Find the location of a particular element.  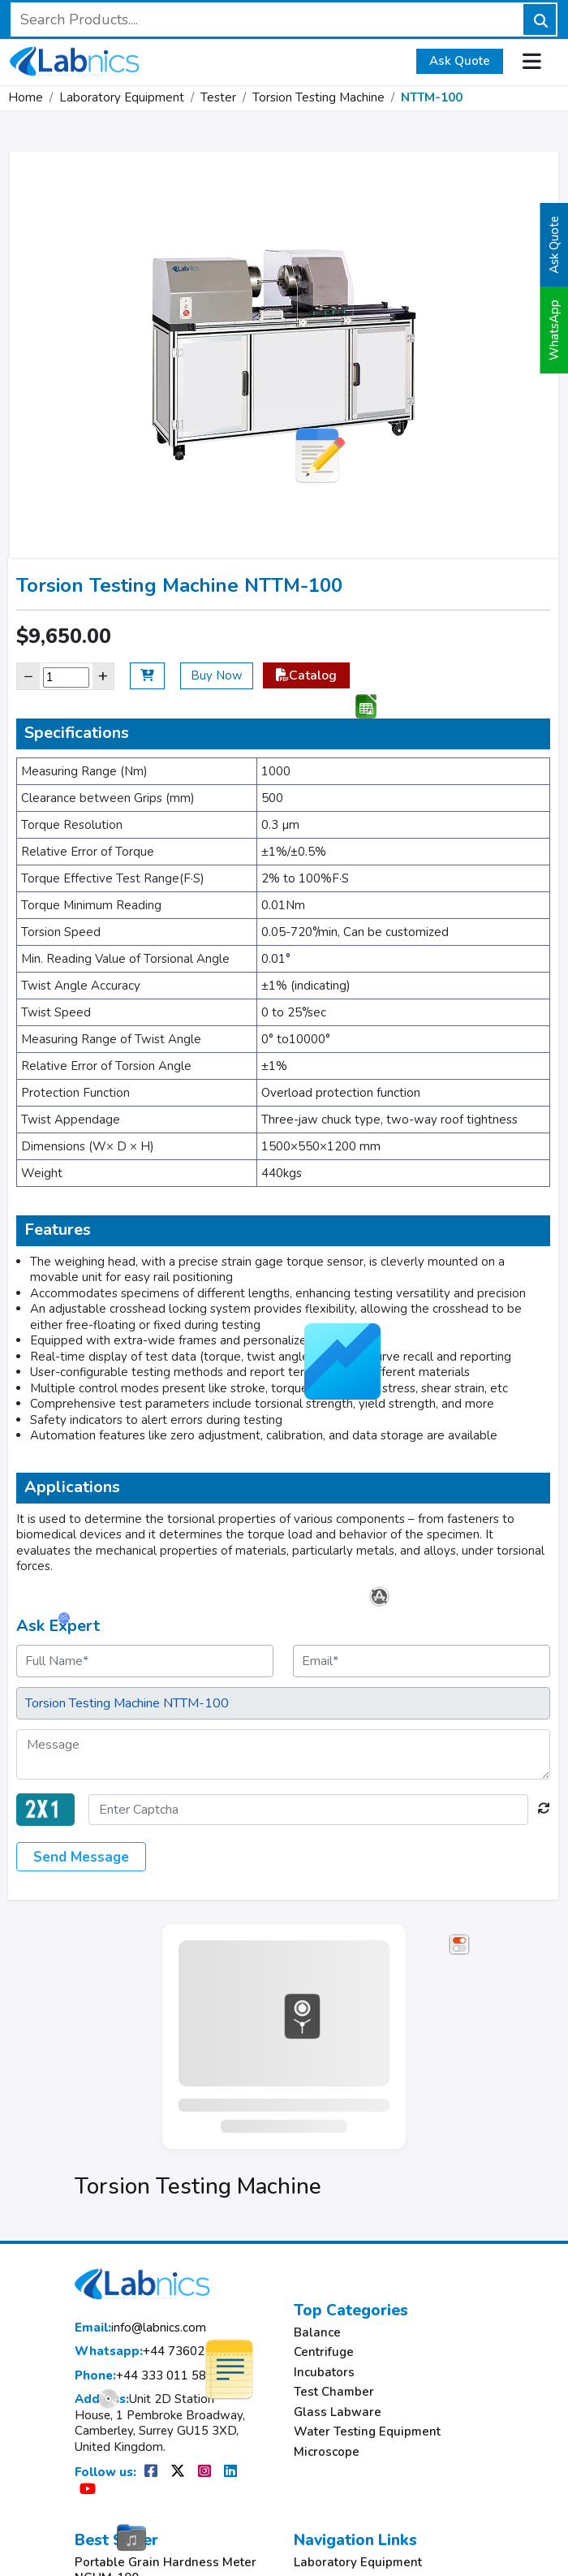

open the workbooks app for data analysis is located at coordinates (342, 1361).